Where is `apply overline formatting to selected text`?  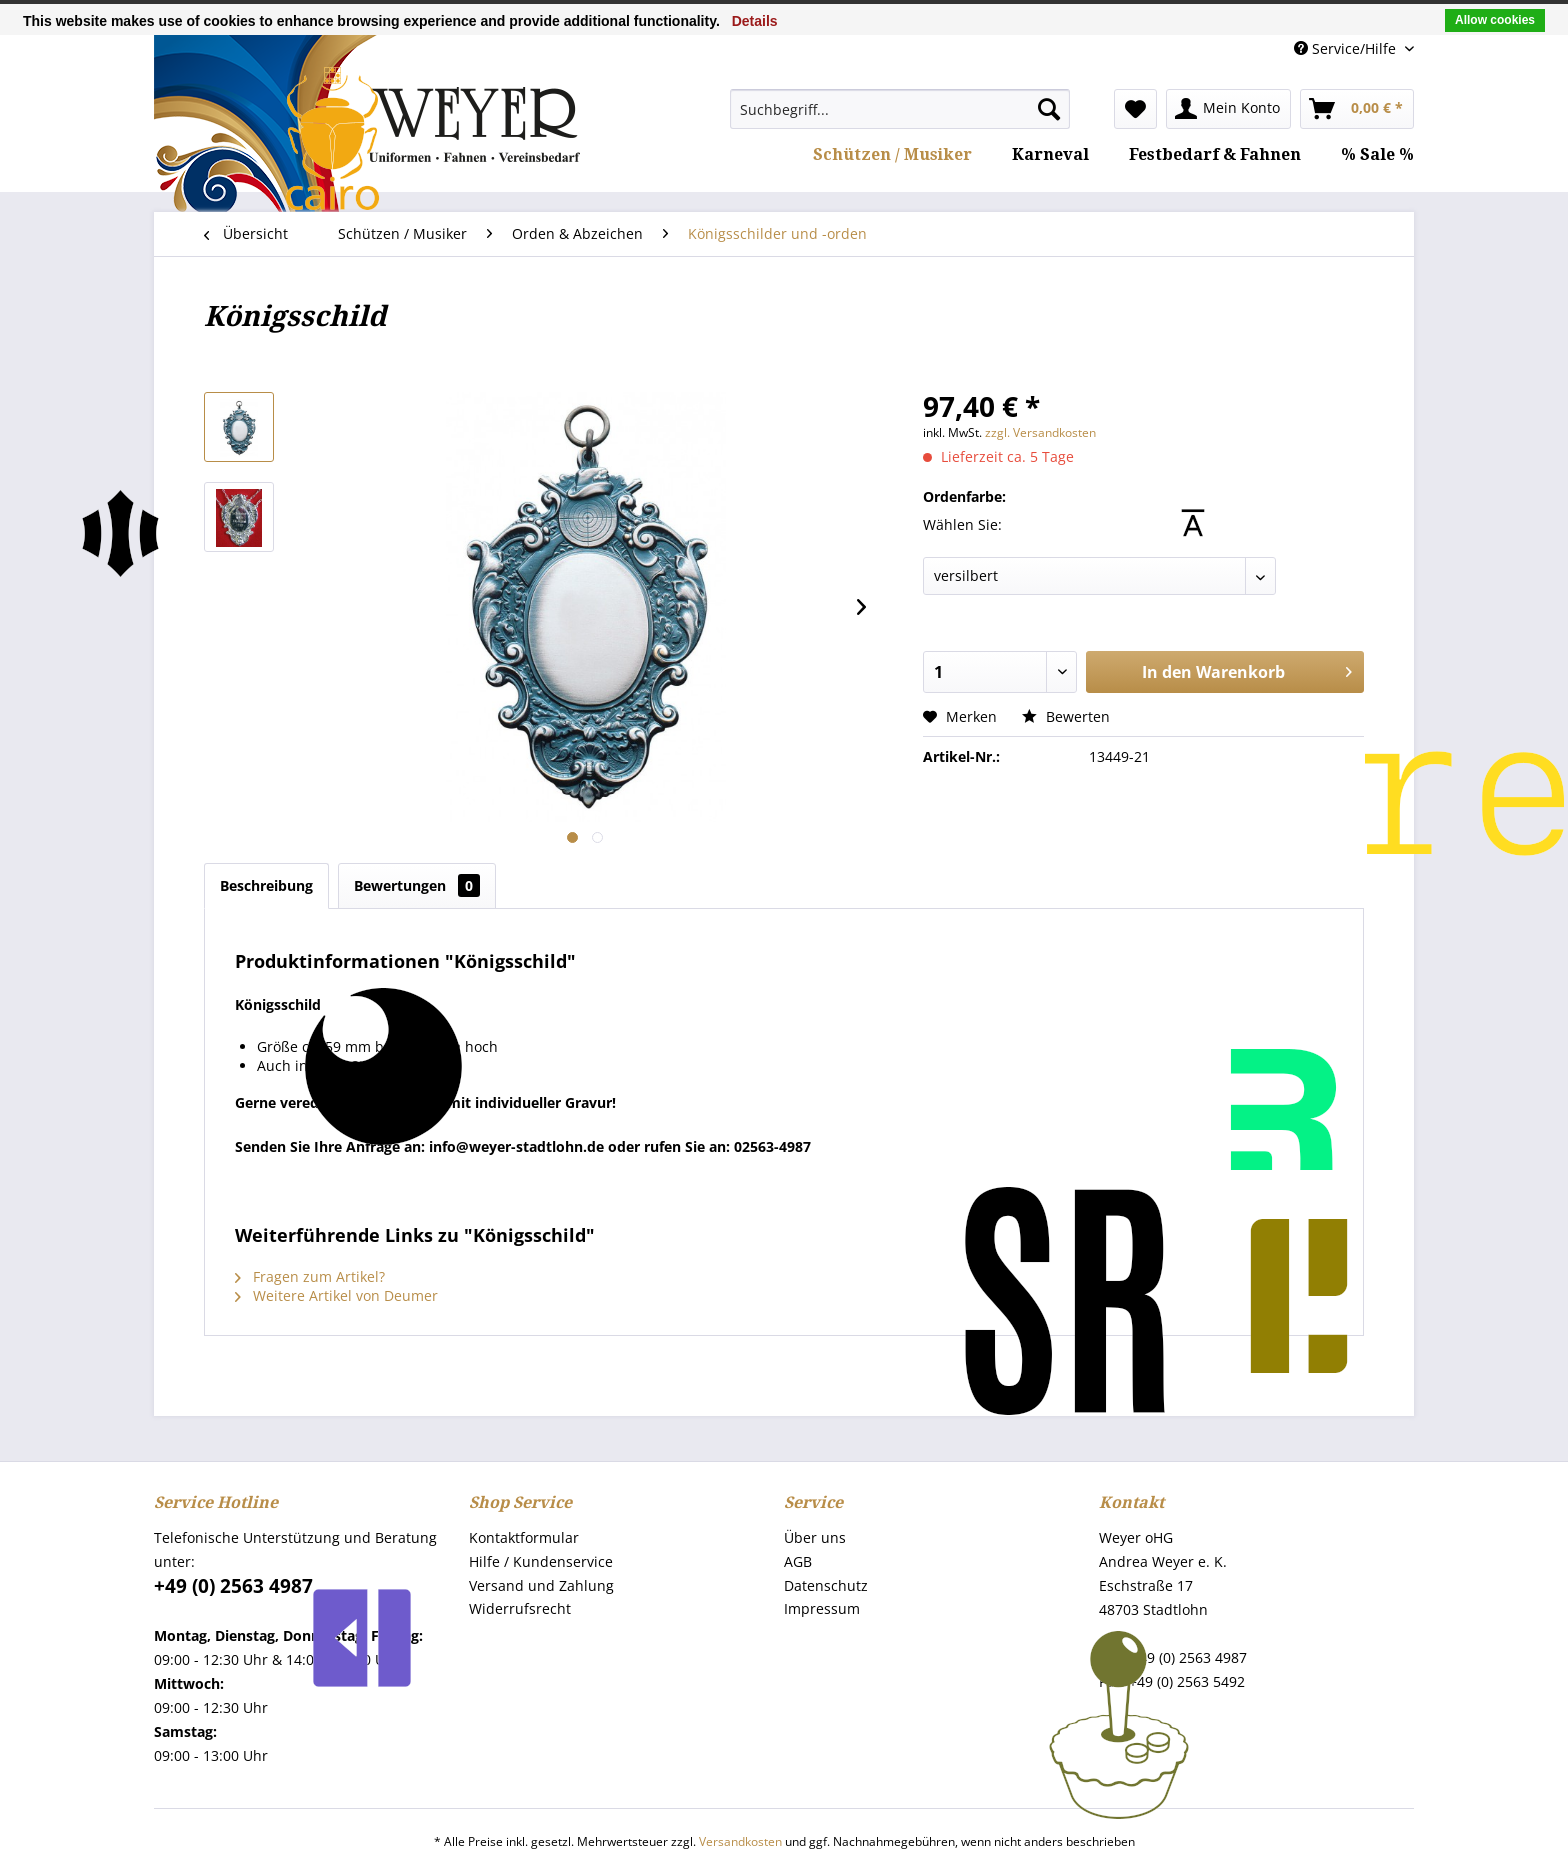
apply overline formatting to selected text is located at coordinates (1193, 522).